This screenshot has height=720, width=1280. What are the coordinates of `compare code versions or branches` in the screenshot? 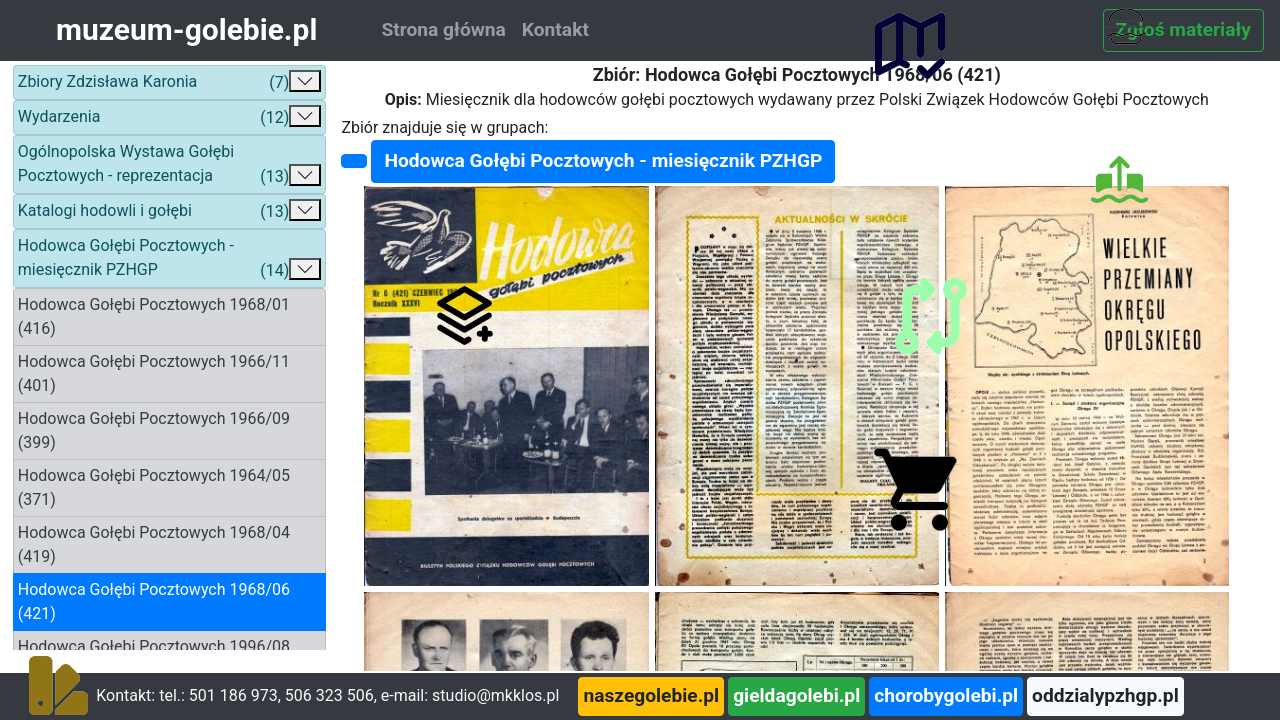 It's located at (931, 316).